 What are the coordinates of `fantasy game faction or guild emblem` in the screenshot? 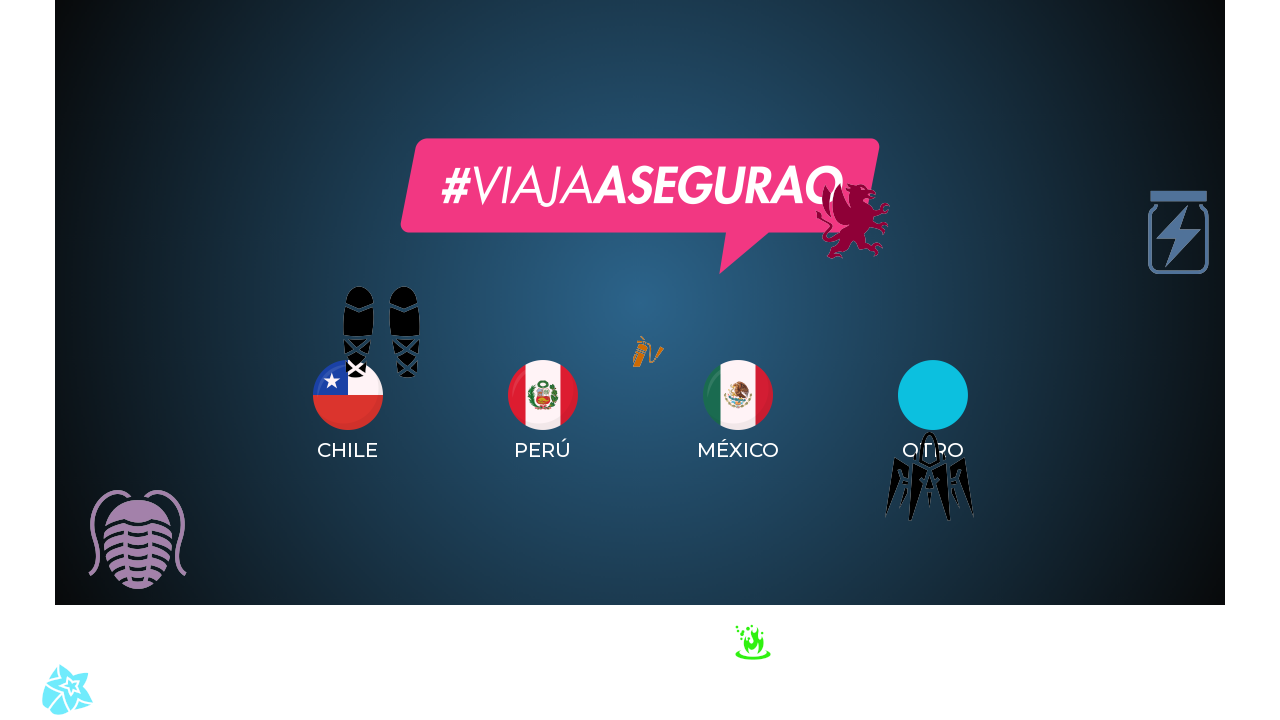 It's located at (852, 220).